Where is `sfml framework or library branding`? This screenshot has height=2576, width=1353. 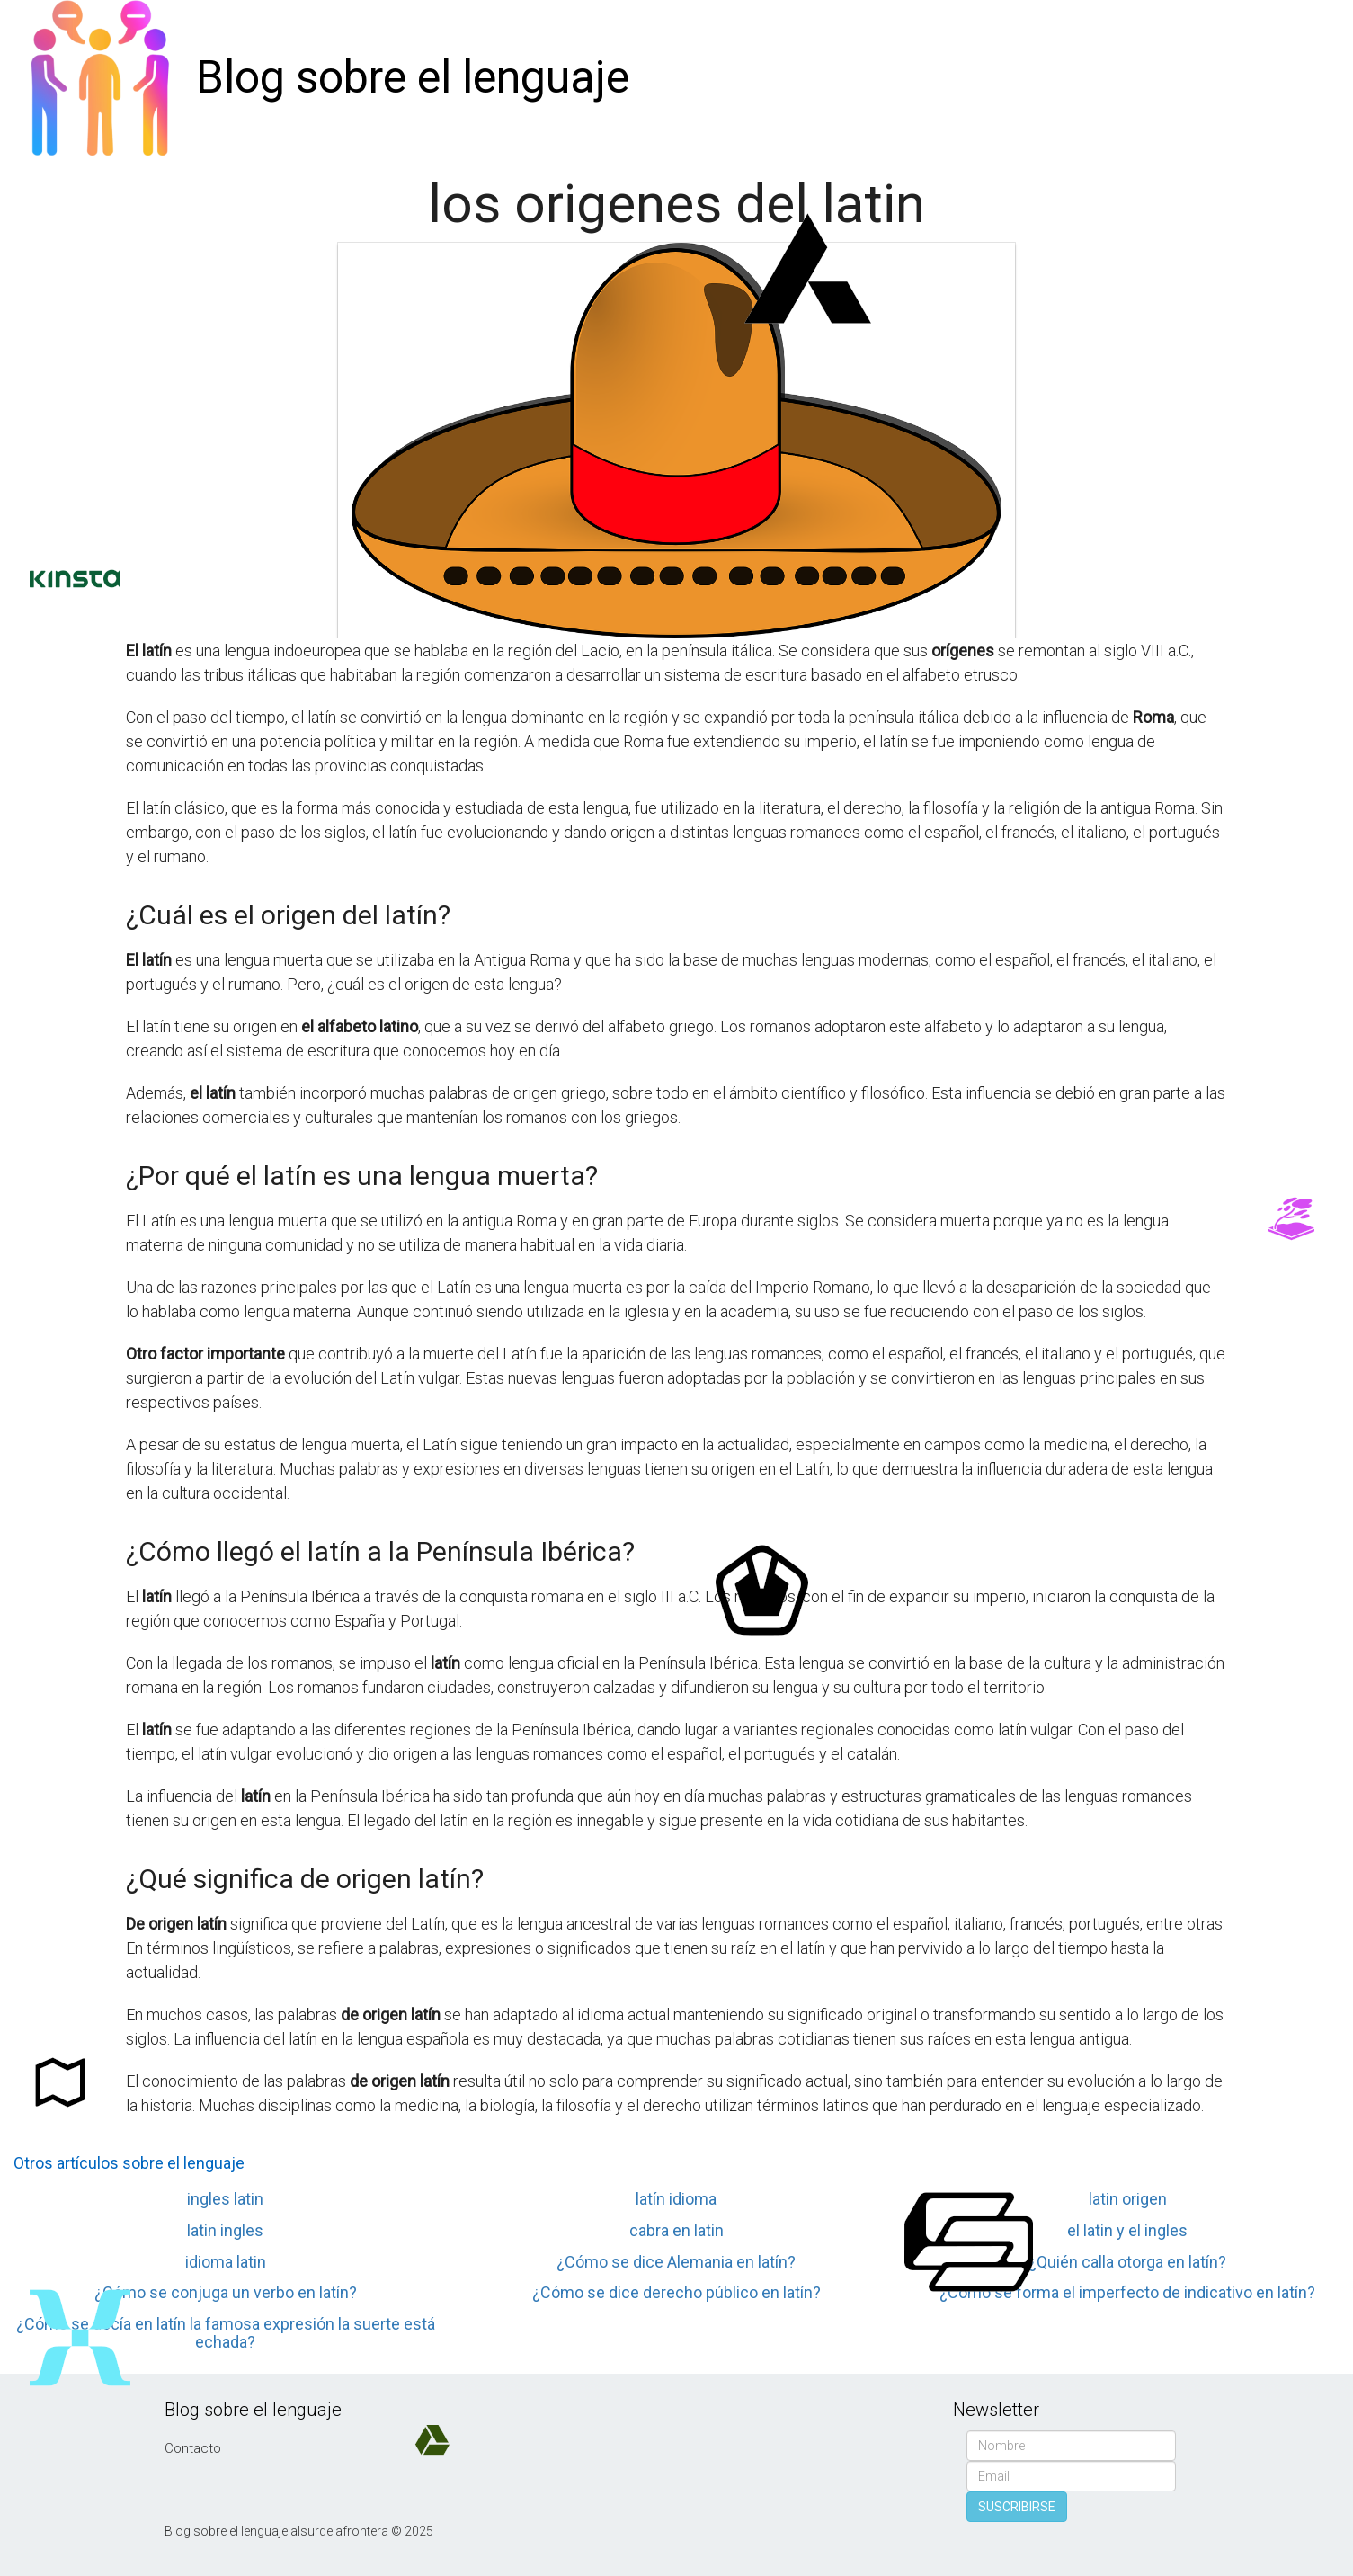 sfml framework or library branding is located at coordinates (761, 1590).